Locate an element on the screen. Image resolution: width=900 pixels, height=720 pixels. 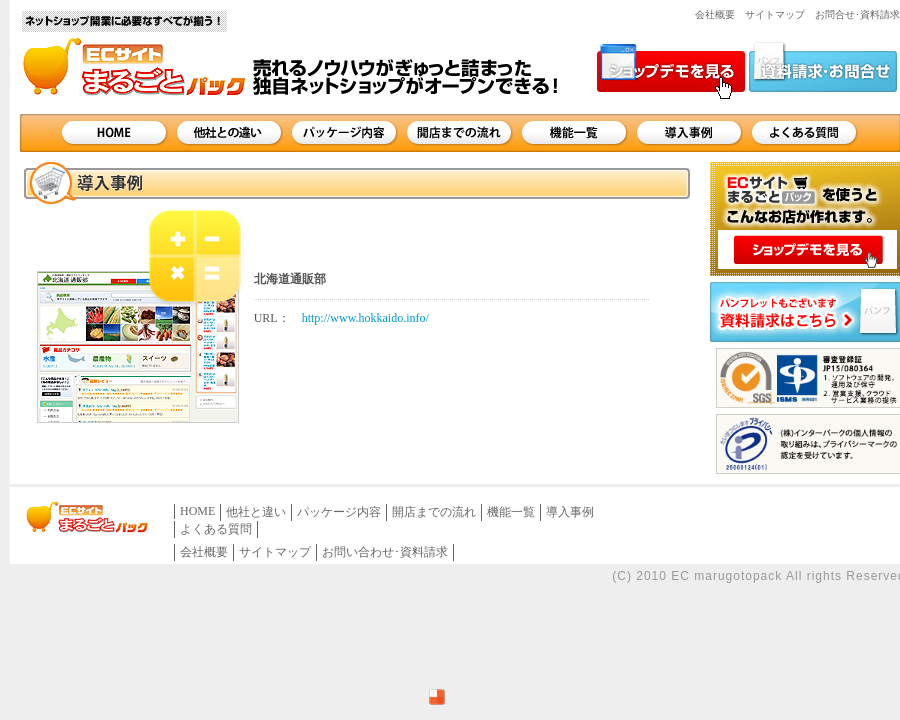
open pcb calculator app is located at coordinates (195, 256).